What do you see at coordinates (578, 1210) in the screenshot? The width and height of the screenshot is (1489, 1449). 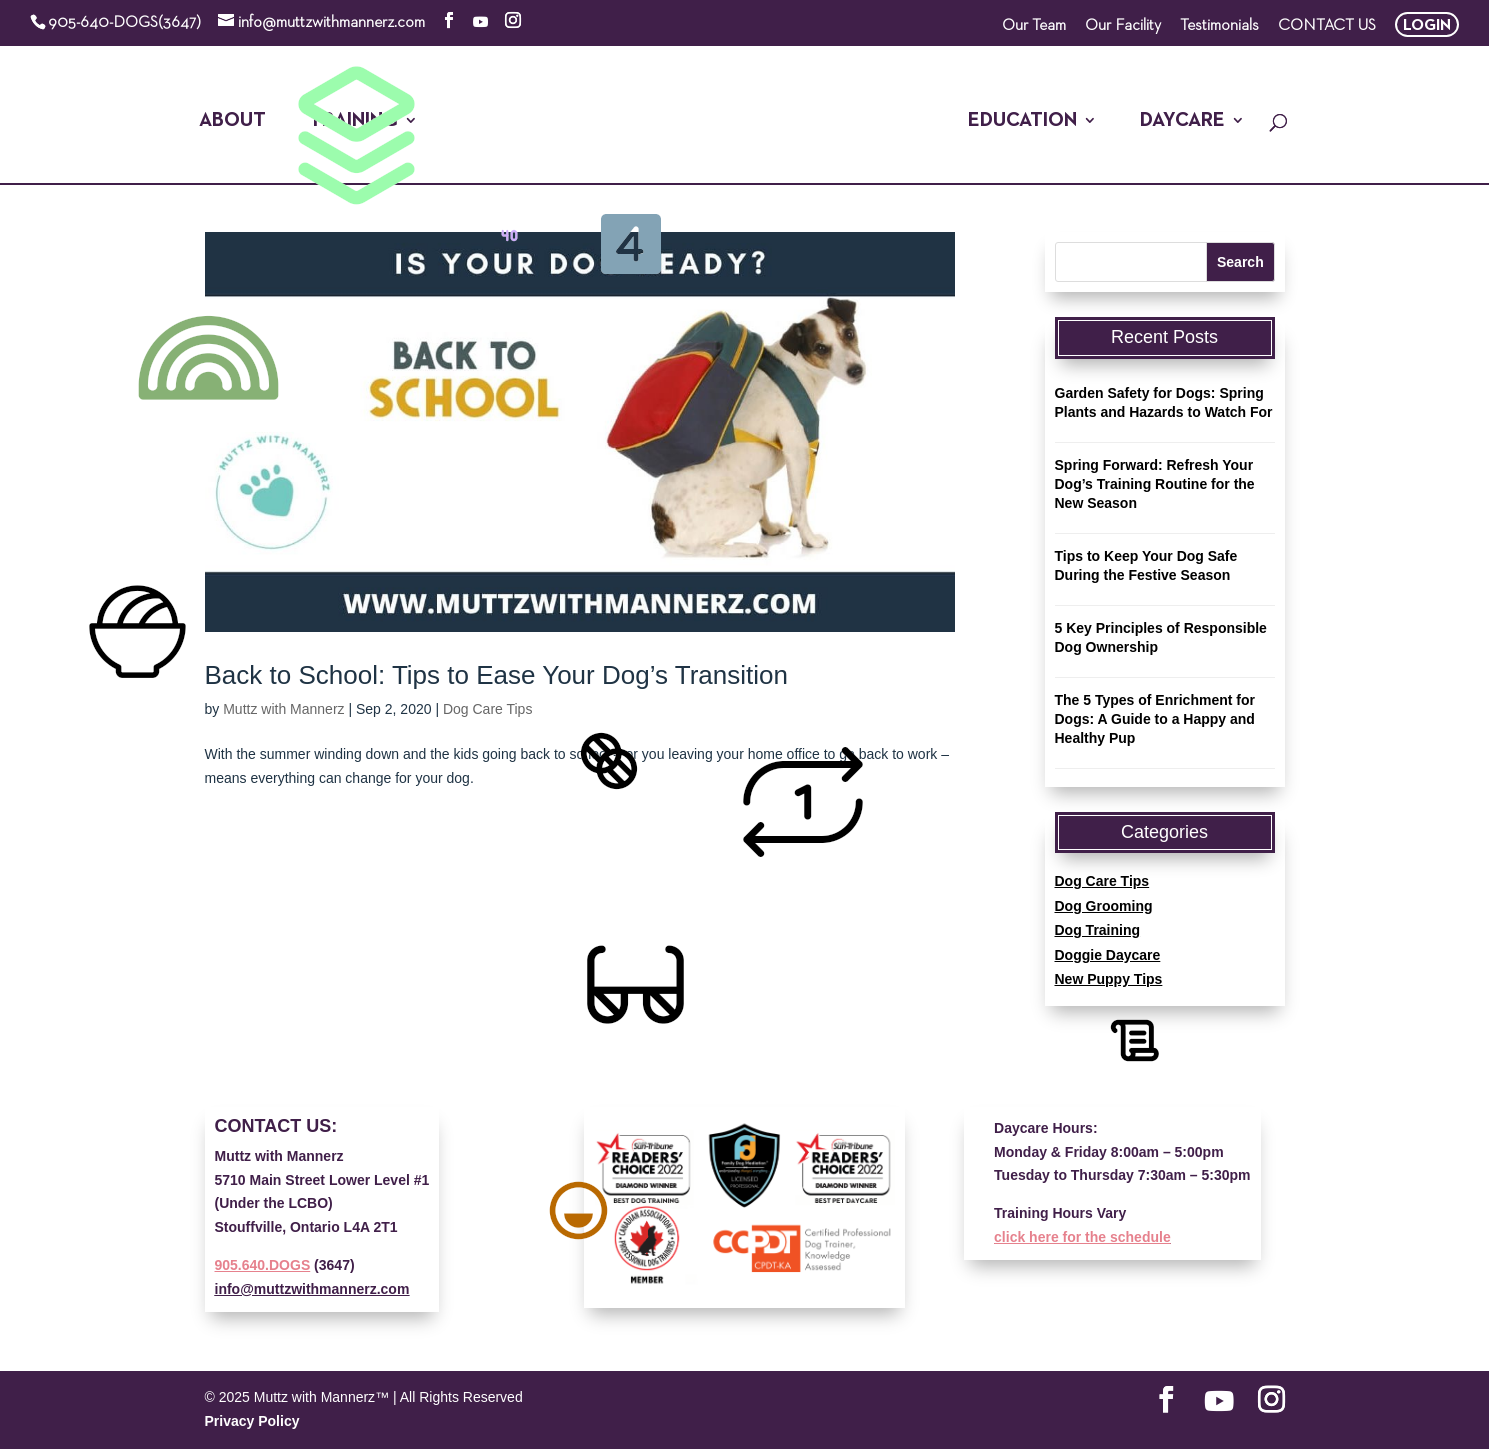 I see `add an emoji or reaction to a message` at bounding box center [578, 1210].